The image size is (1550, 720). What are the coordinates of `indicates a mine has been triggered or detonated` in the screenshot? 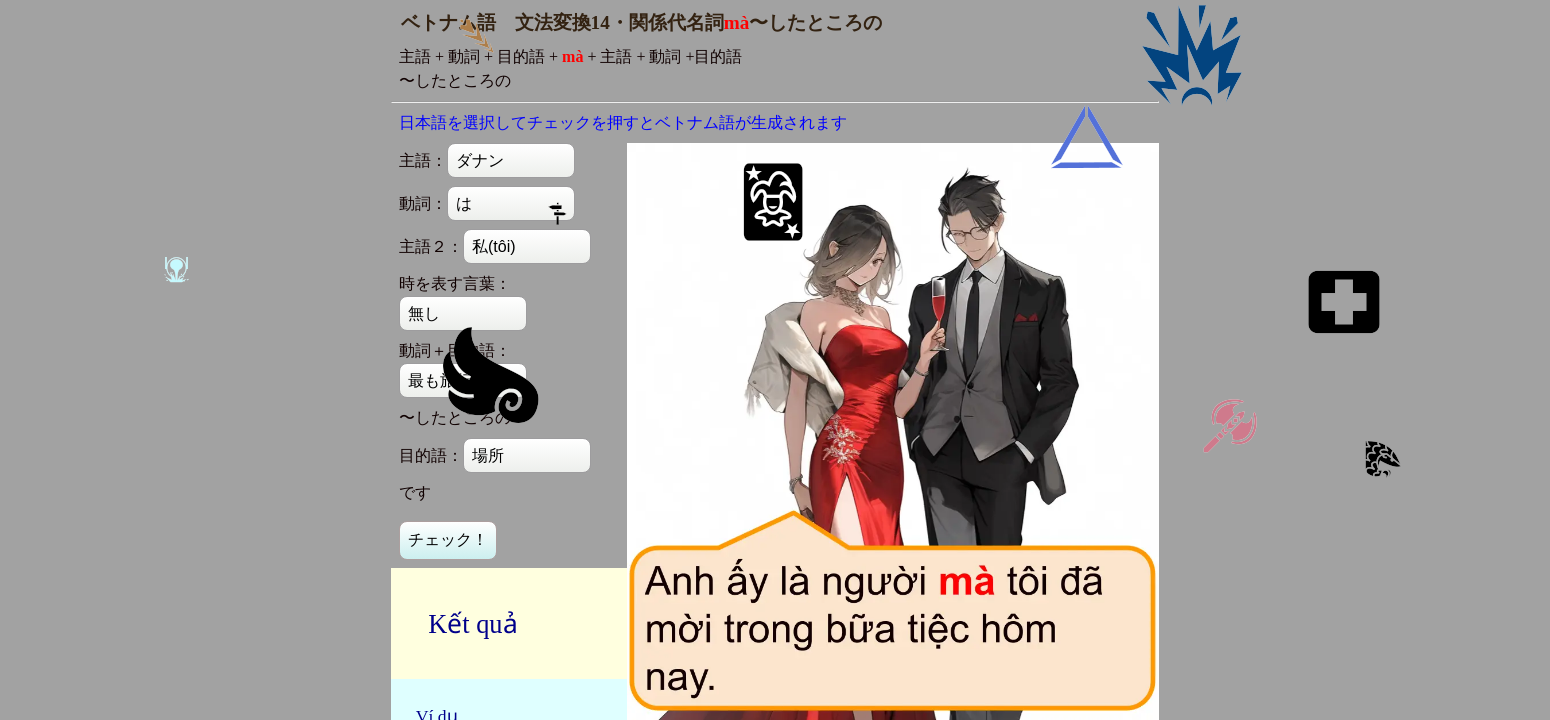 It's located at (1192, 56).